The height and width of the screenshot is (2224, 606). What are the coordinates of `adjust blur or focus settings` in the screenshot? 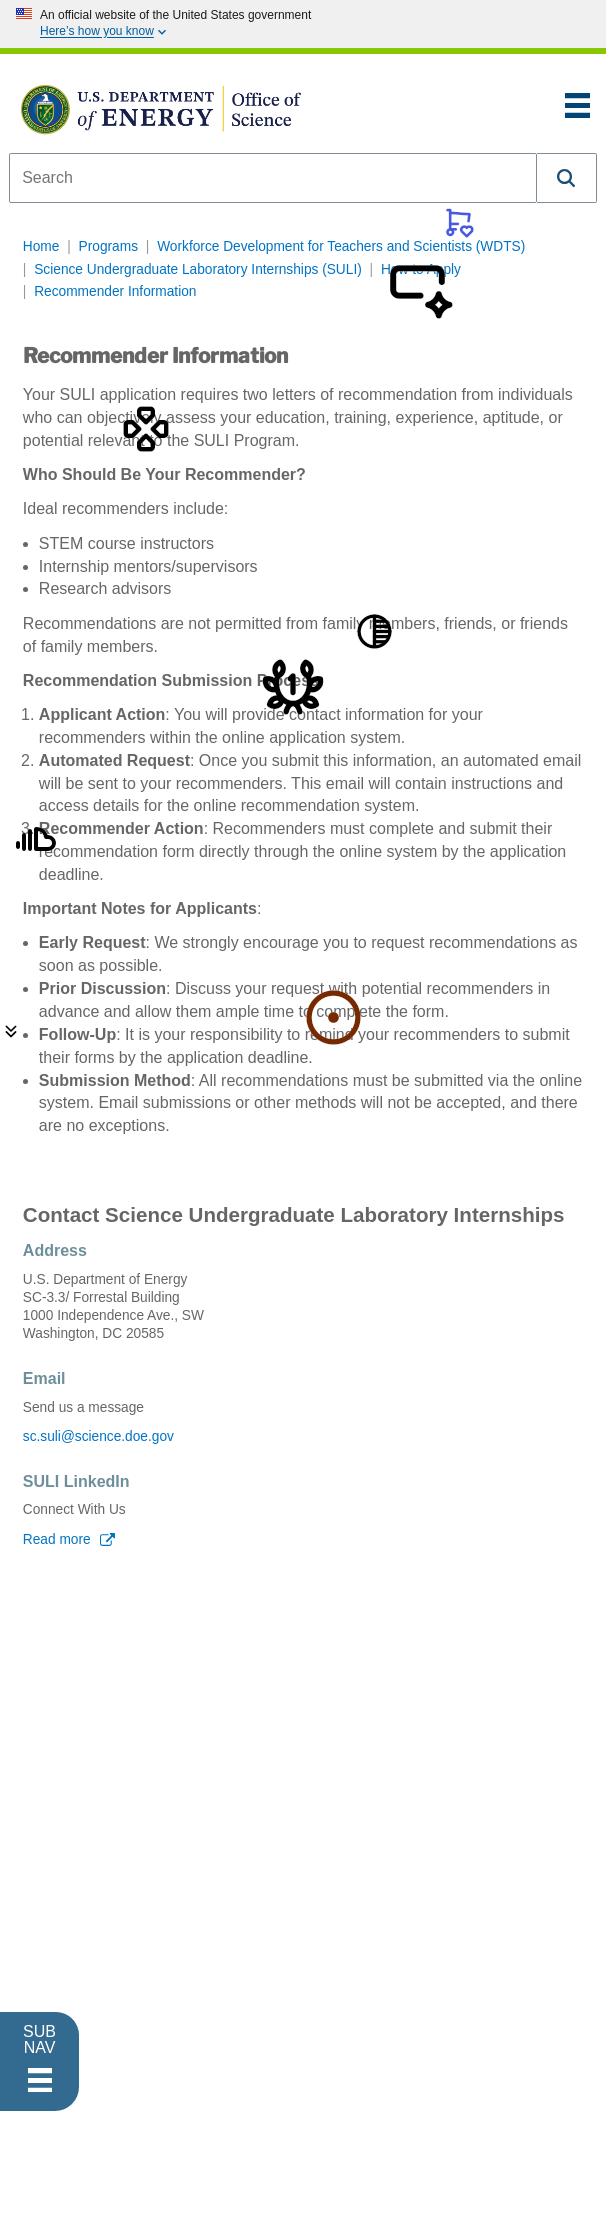 It's located at (374, 631).